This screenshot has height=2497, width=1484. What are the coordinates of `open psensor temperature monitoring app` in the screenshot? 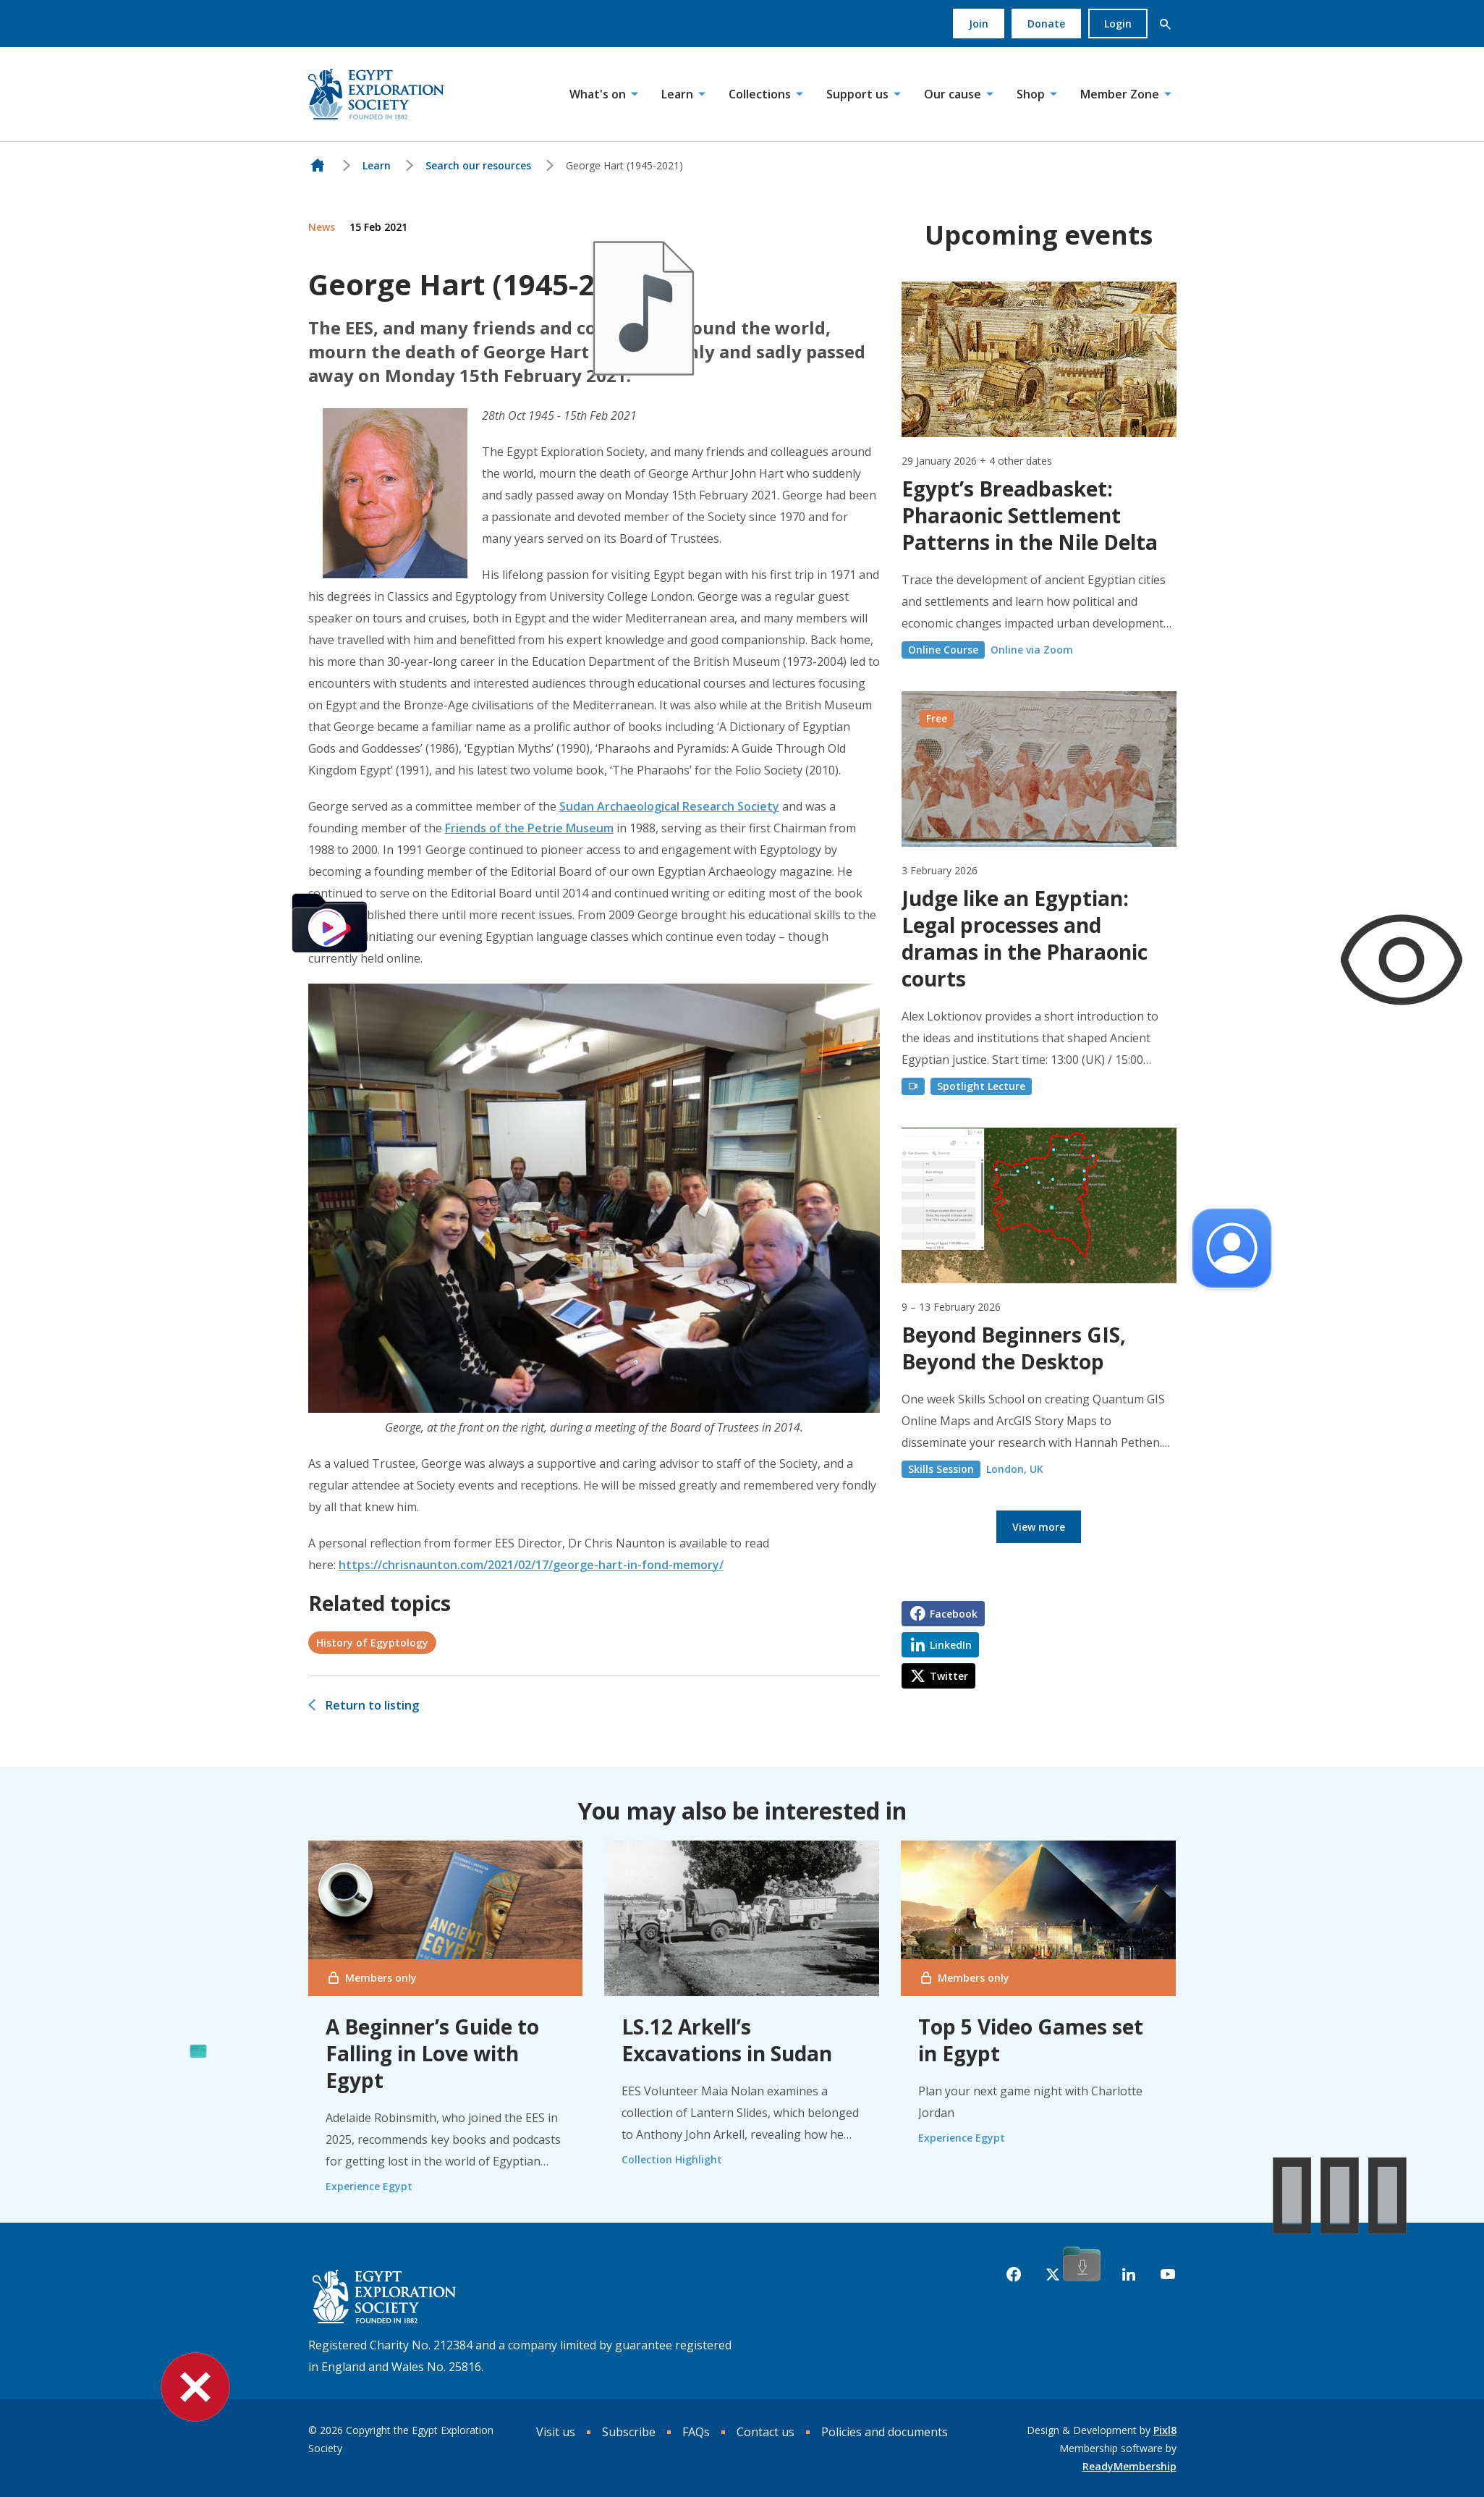 It's located at (198, 2051).